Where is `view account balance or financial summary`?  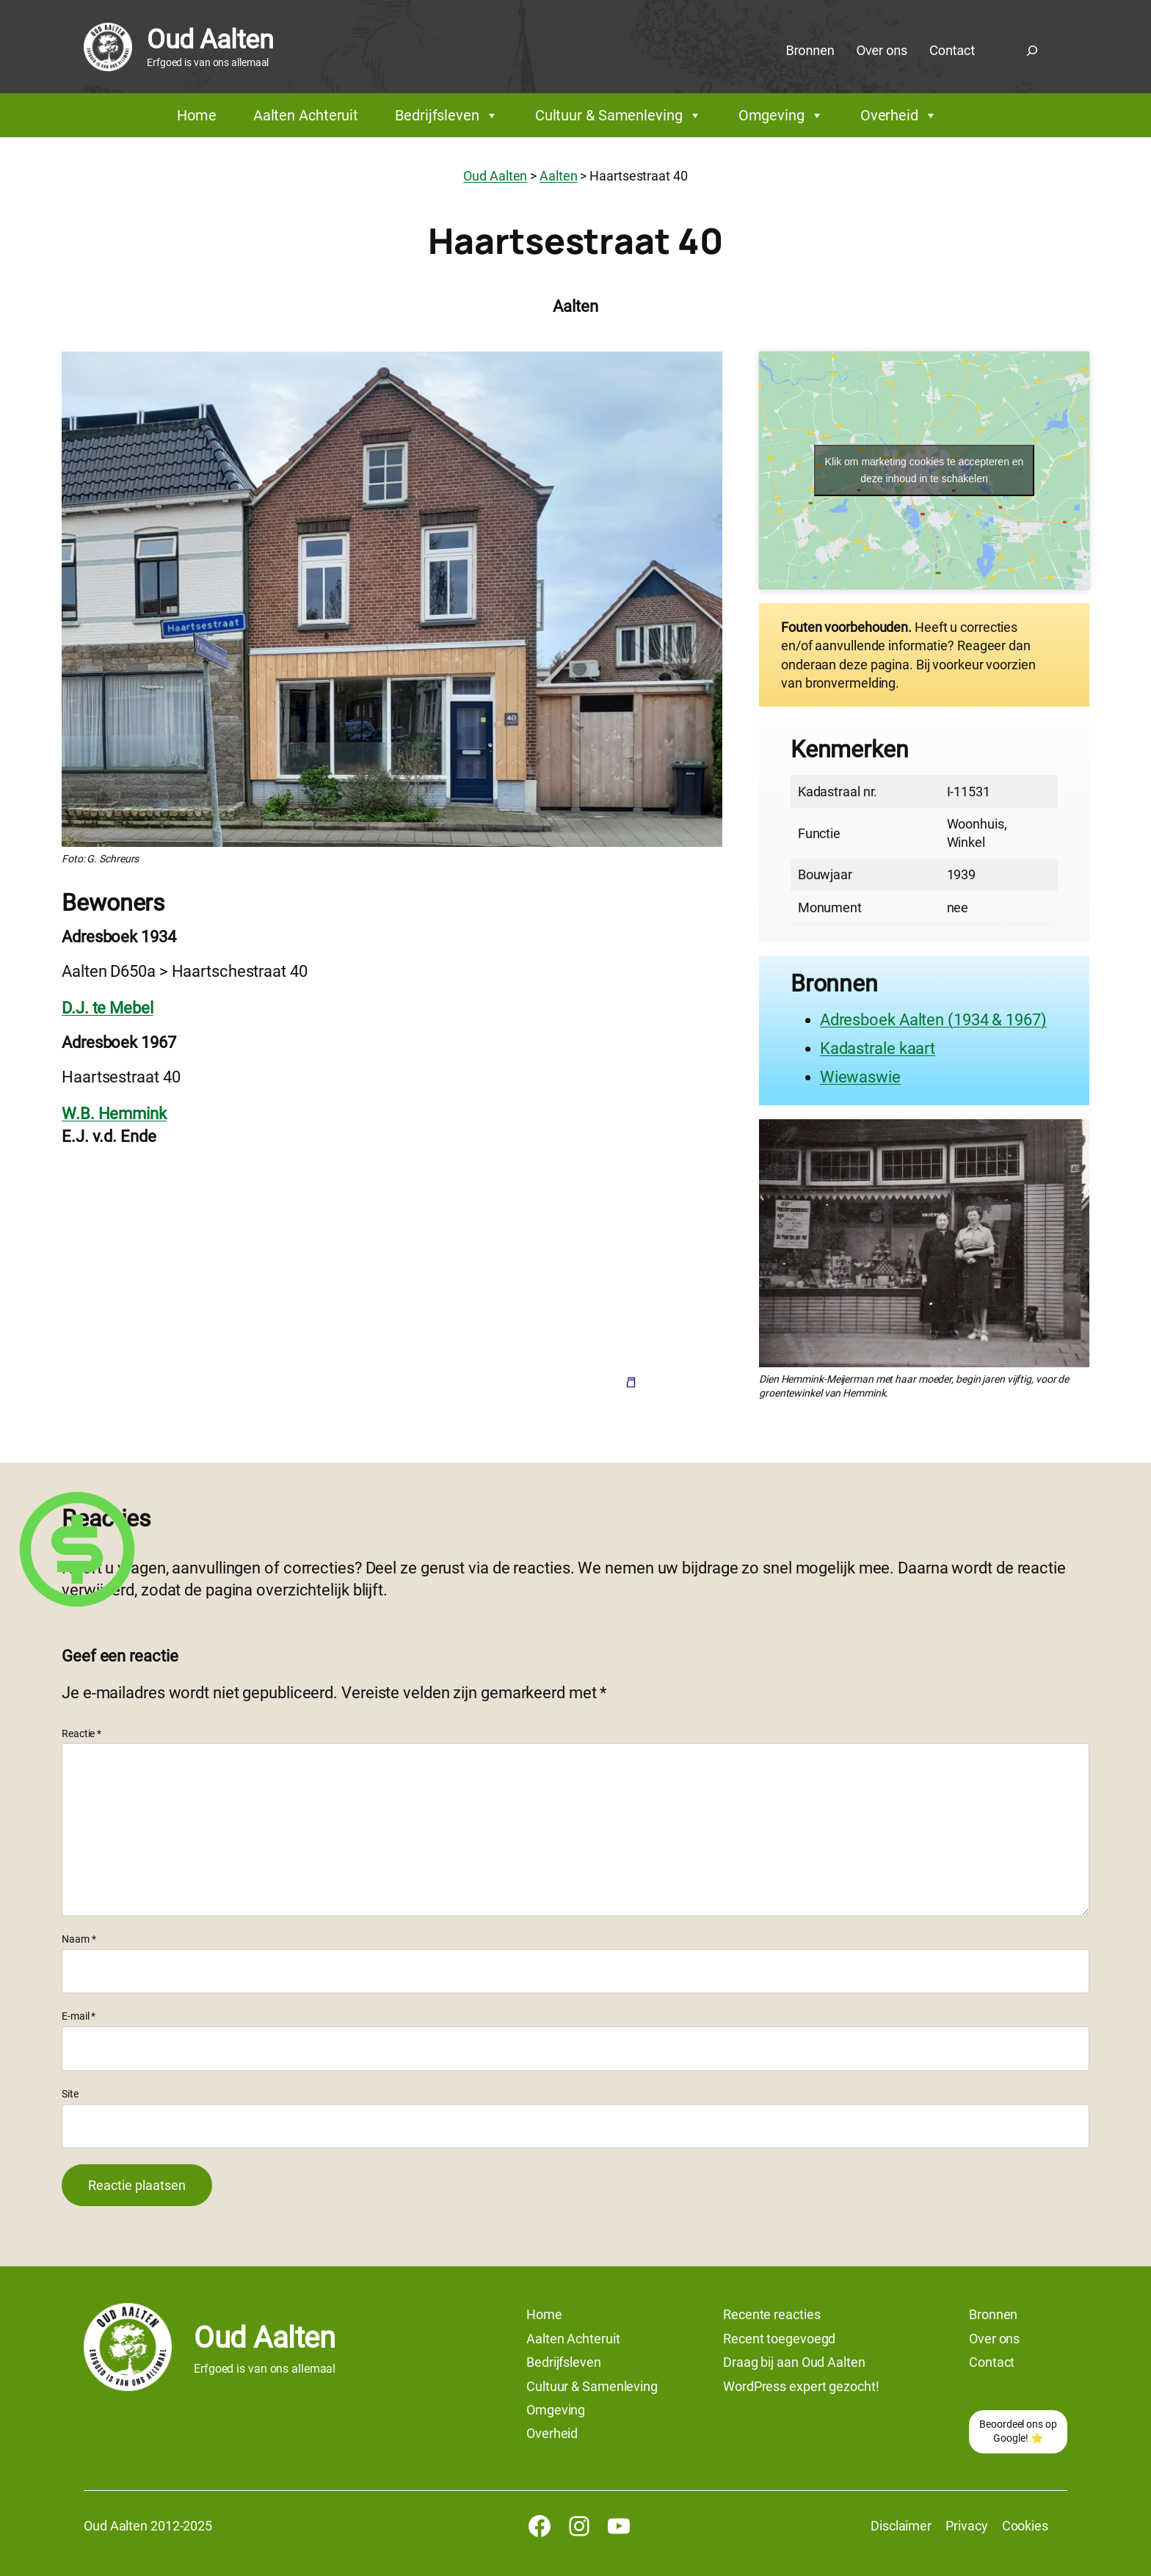
view account balance or financial summary is located at coordinates (77, 1549).